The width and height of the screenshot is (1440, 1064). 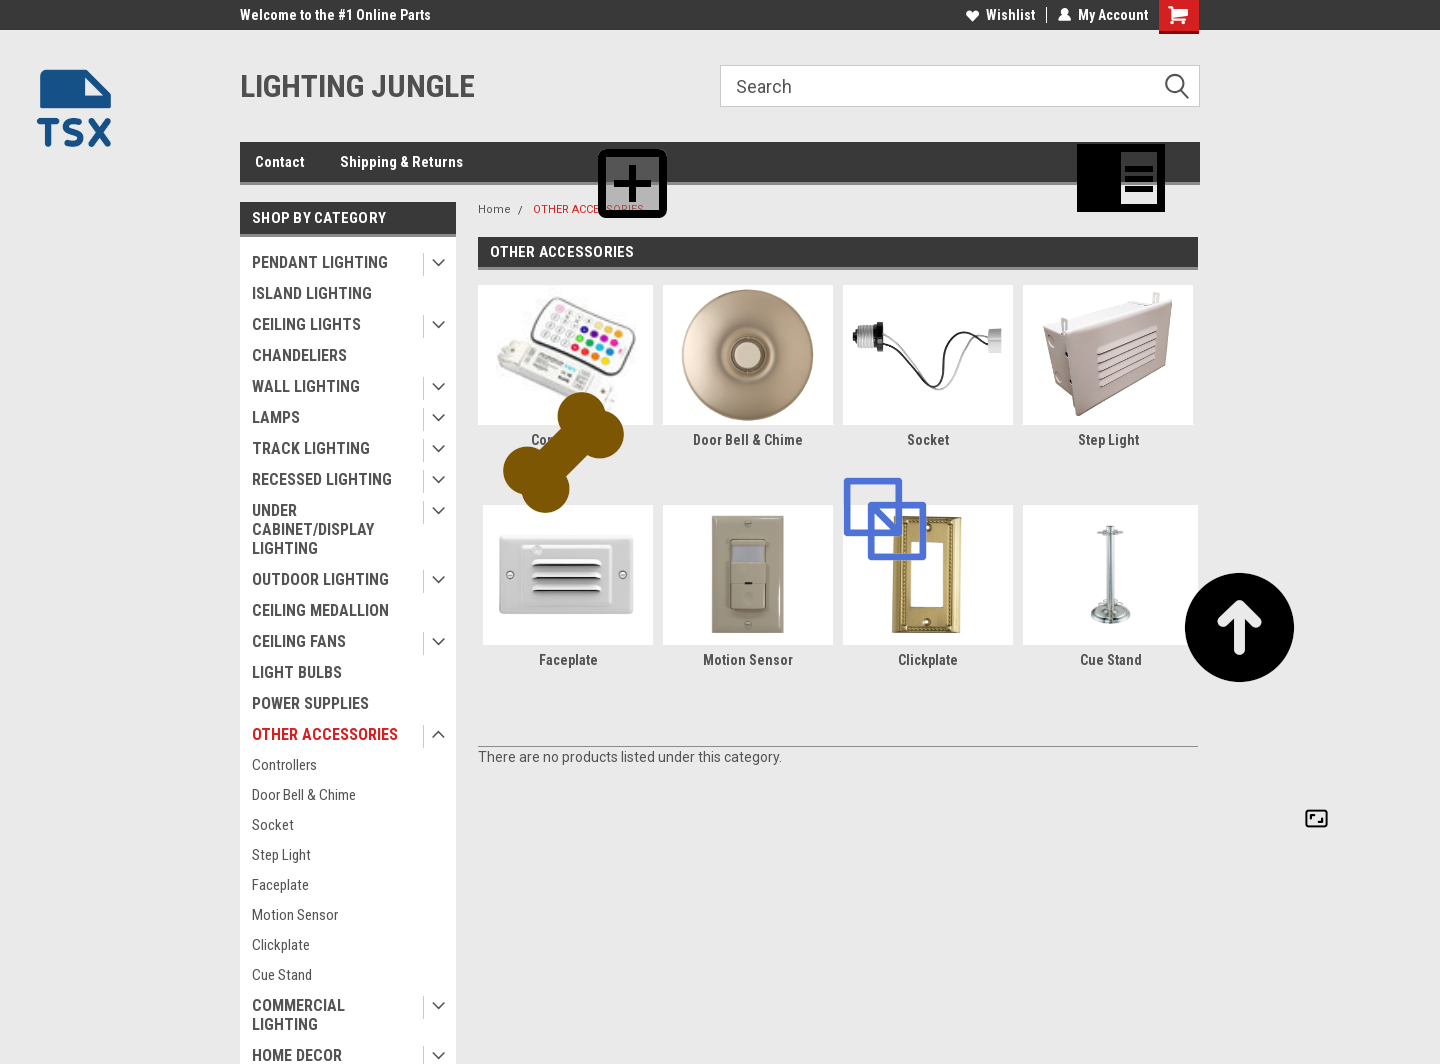 What do you see at coordinates (632, 183) in the screenshot?
I see `add a new item or content` at bounding box center [632, 183].